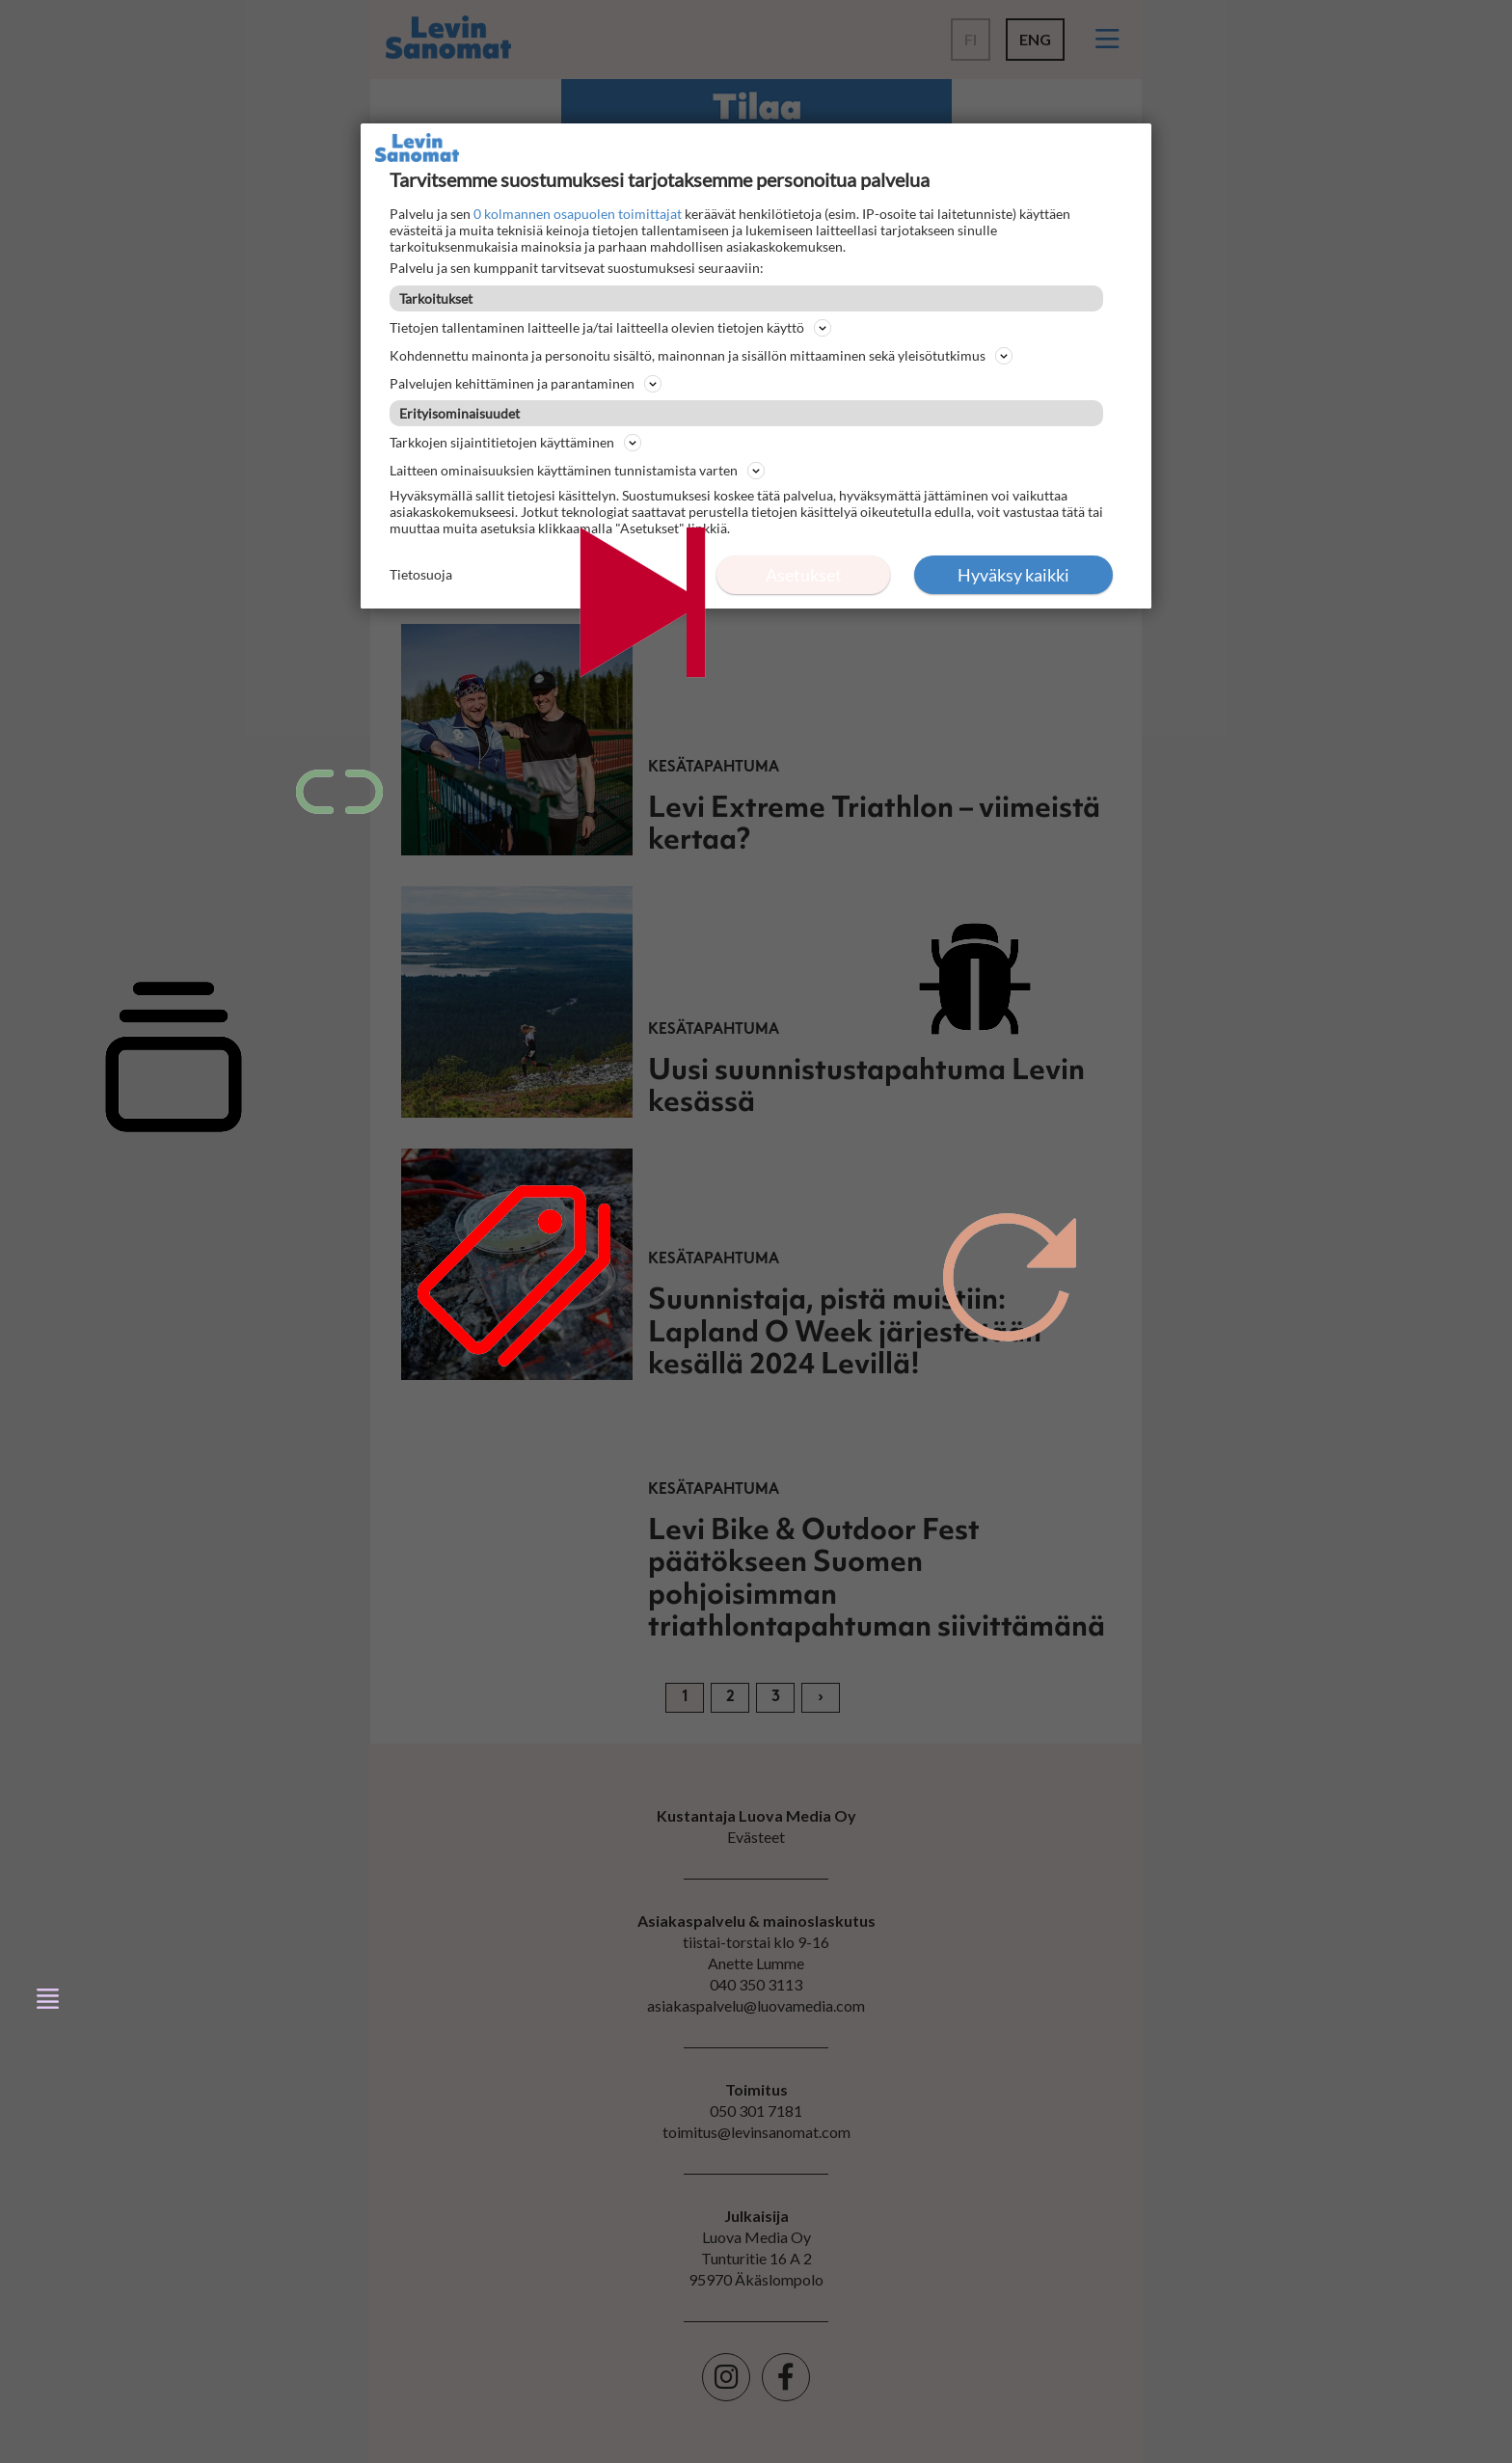 The height and width of the screenshot is (2463, 1512). What do you see at coordinates (514, 1276) in the screenshot?
I see `view tags or labels` at bounding box center [514, 1276].